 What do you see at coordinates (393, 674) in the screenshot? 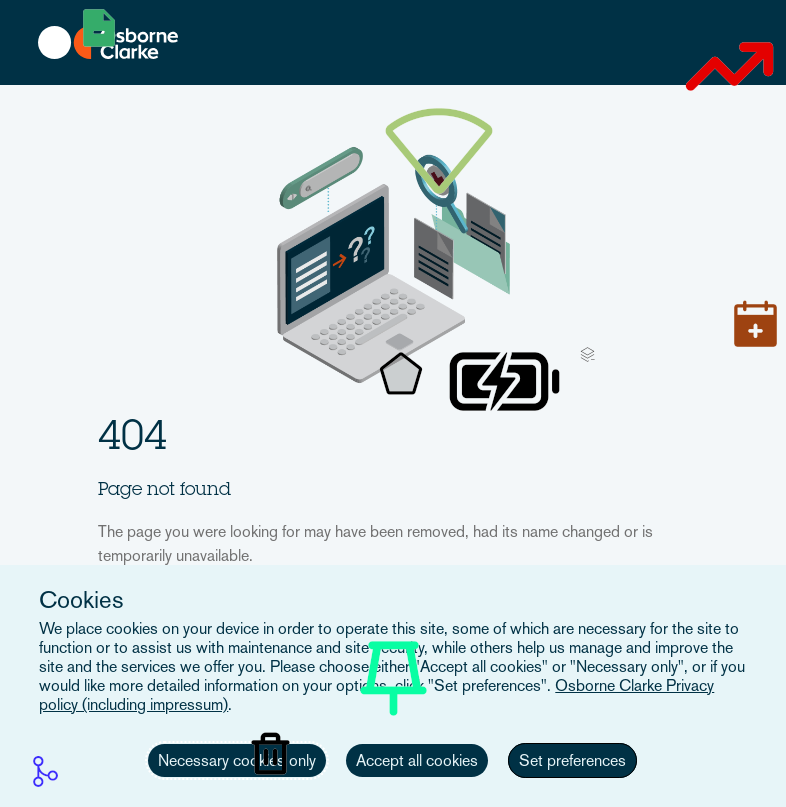
I see `pin an item to keep it visible` at bounding box center [393, 674].